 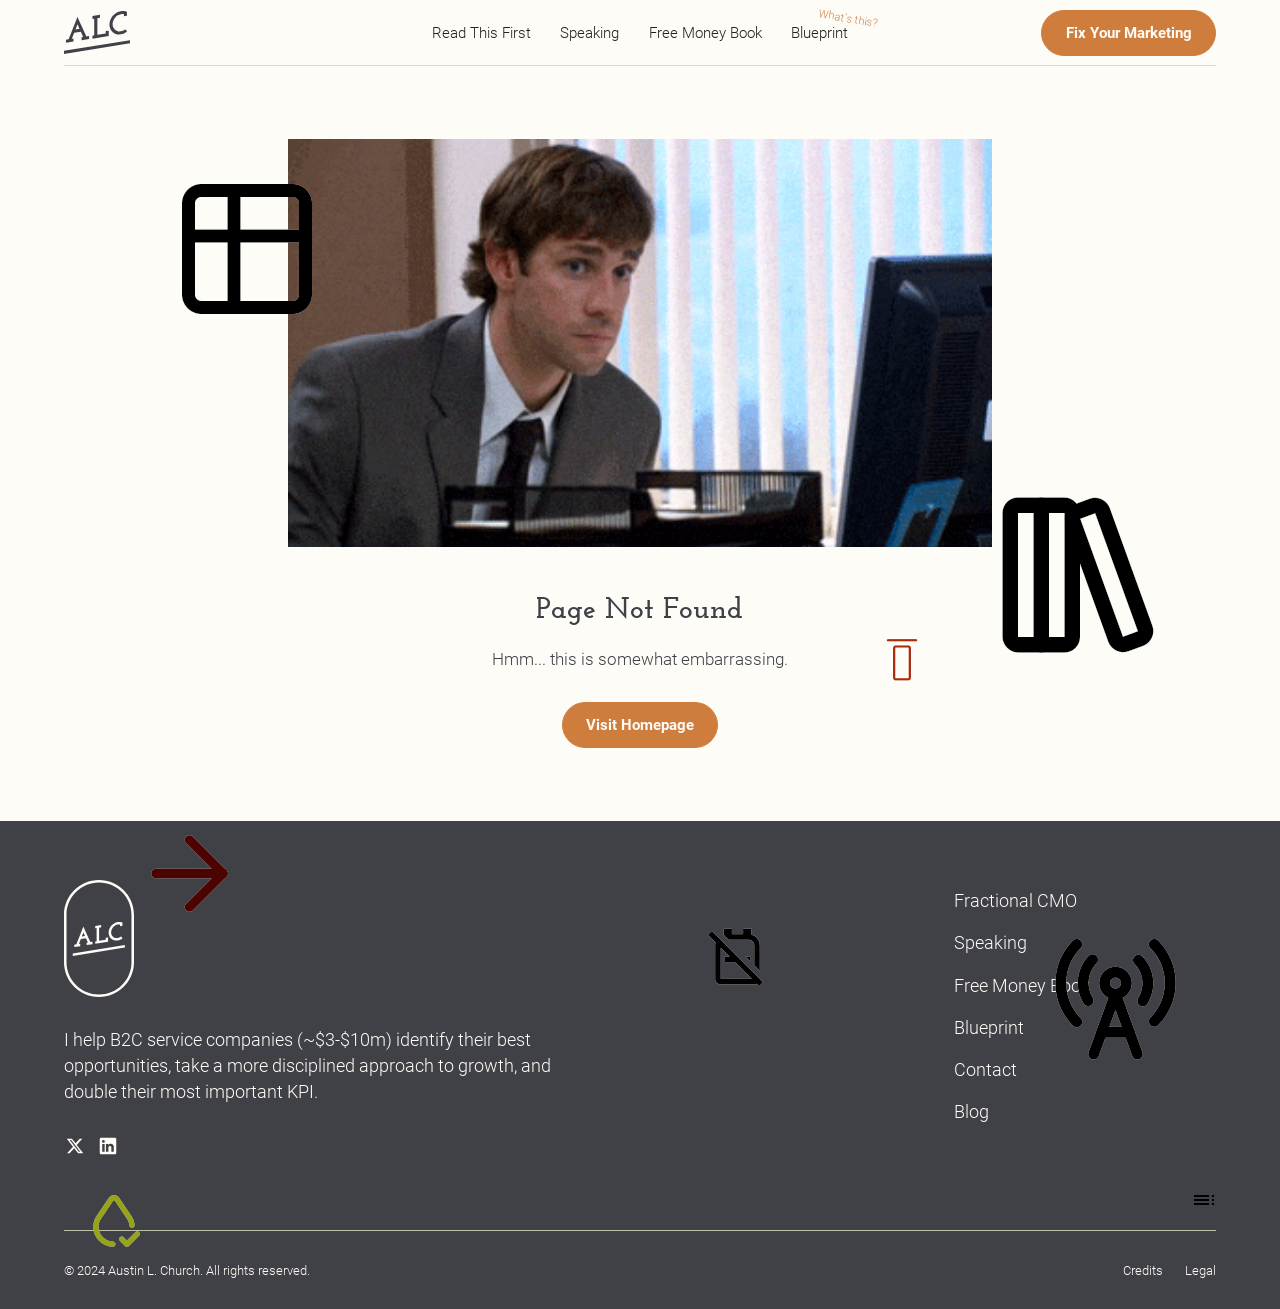 I want to click on view data in table format, so click(x=247, y=249).